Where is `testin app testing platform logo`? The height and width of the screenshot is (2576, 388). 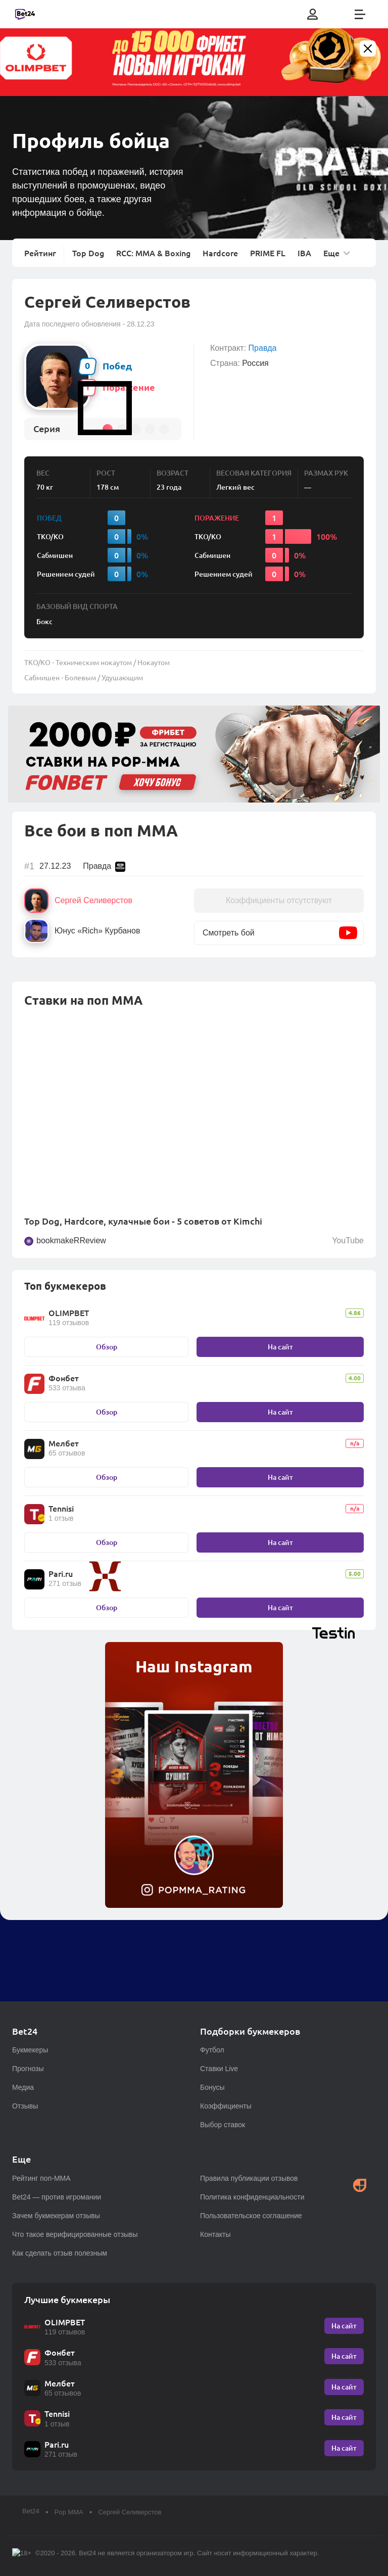 testin app testing platform logo is located at coordinates (333, 1633).